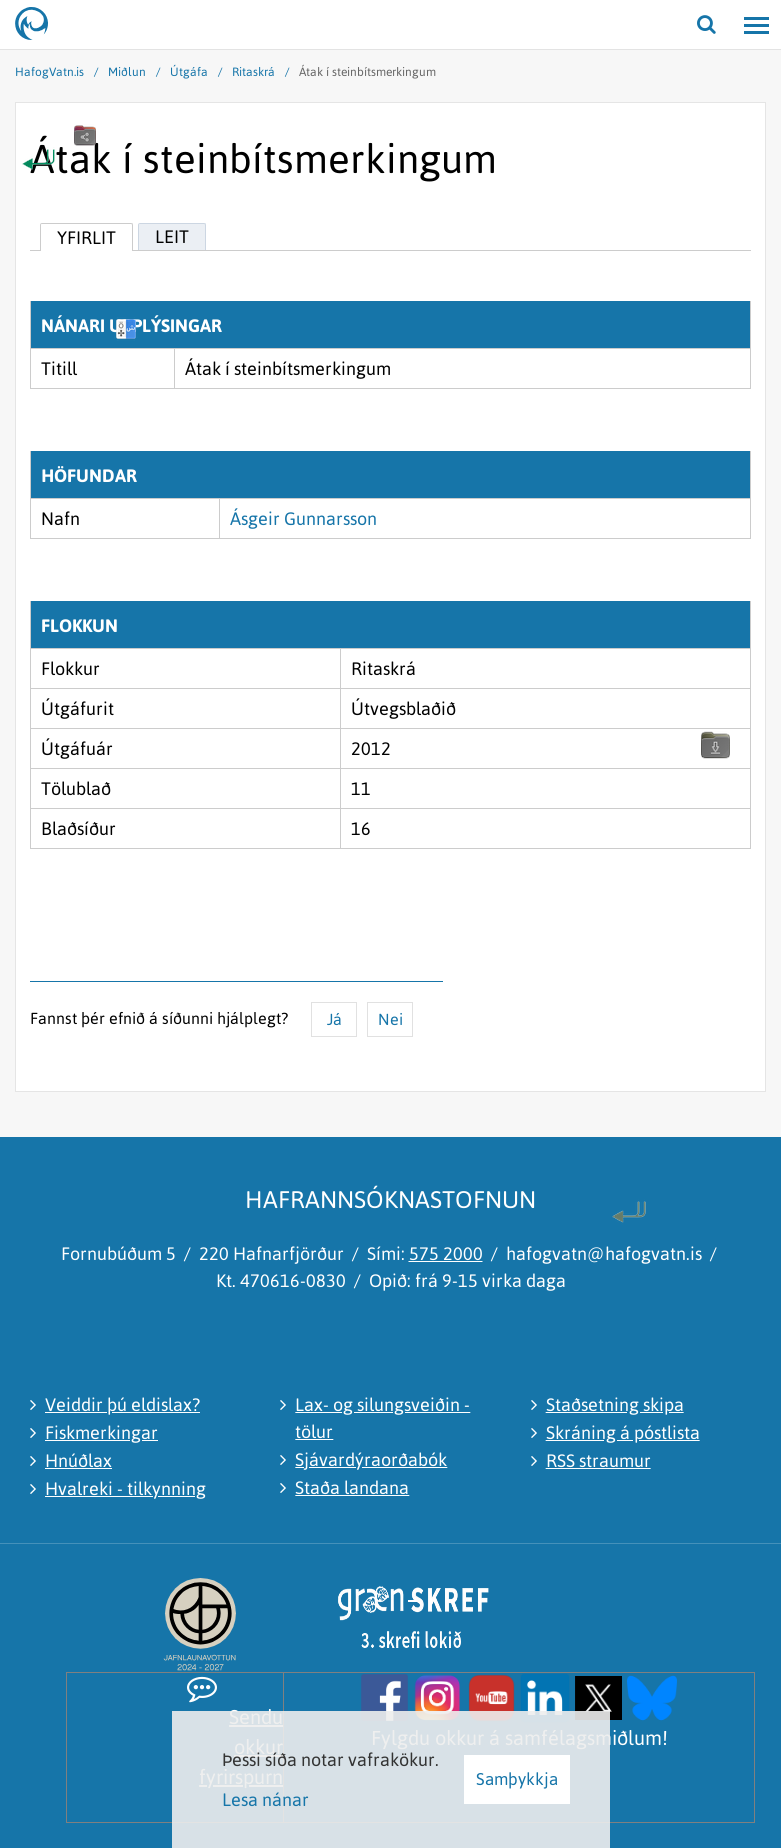  I want to click on open downloads folder, so click(715, 744).